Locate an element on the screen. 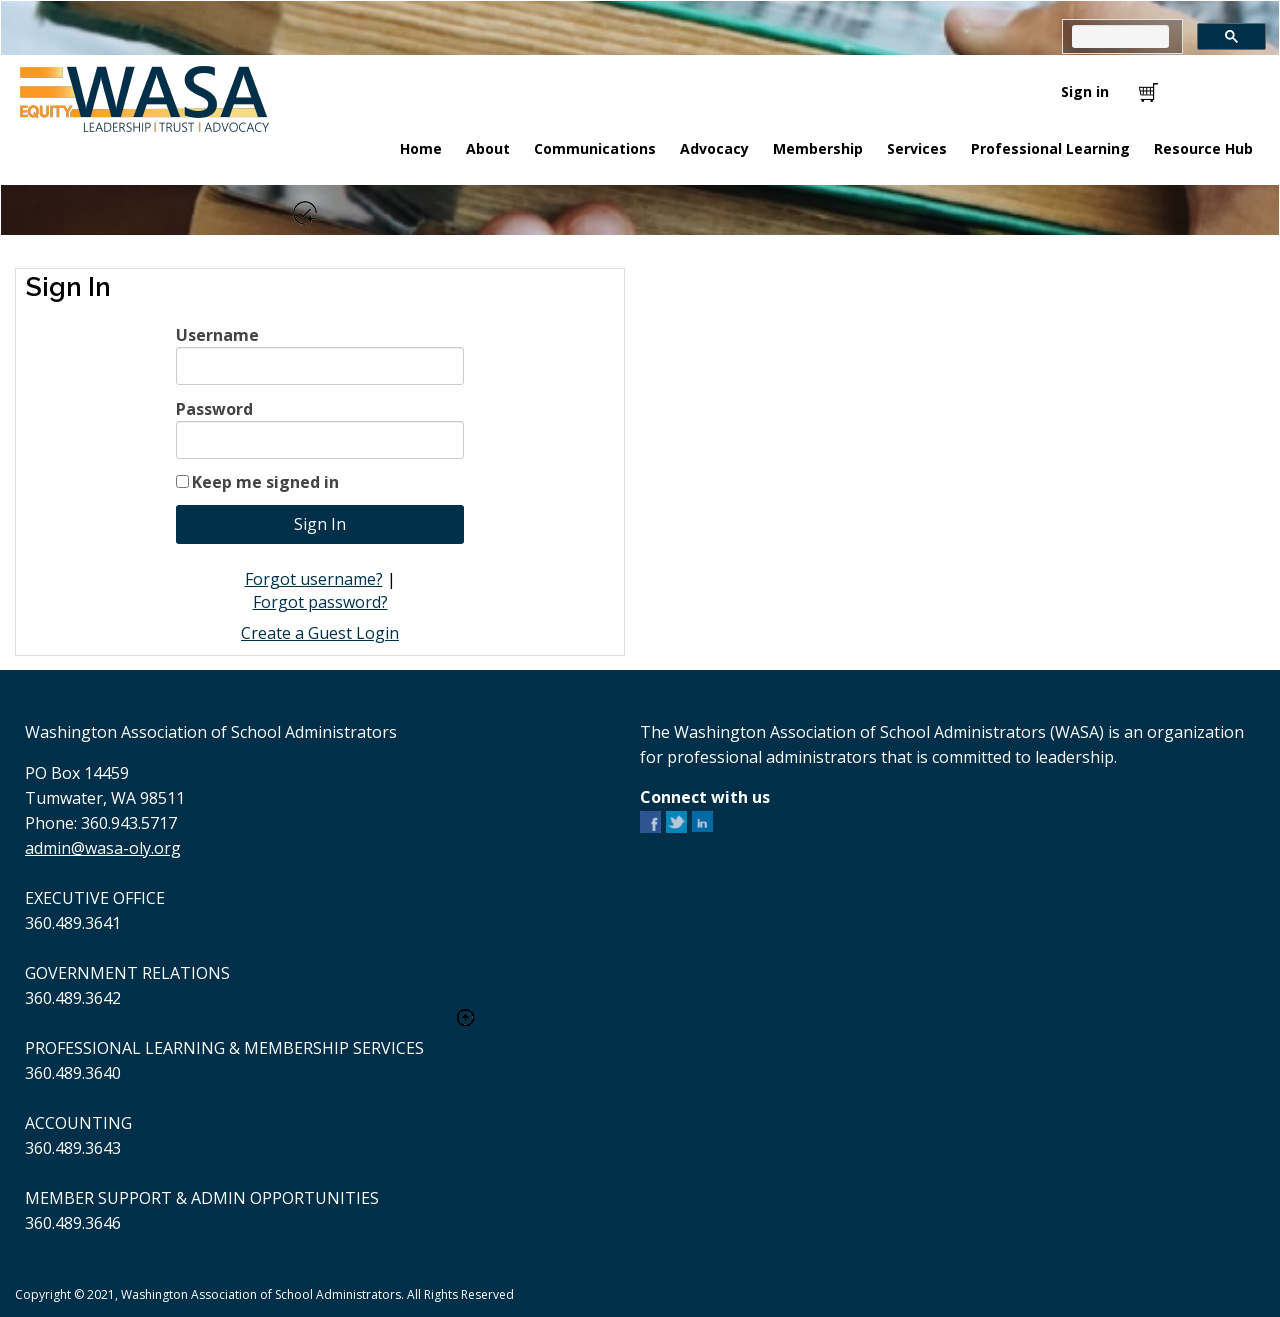 The width and height of the screenshot is (1280, 1317). indicates a tracked issue has been closed and completed is located at coordinates (305, 213).